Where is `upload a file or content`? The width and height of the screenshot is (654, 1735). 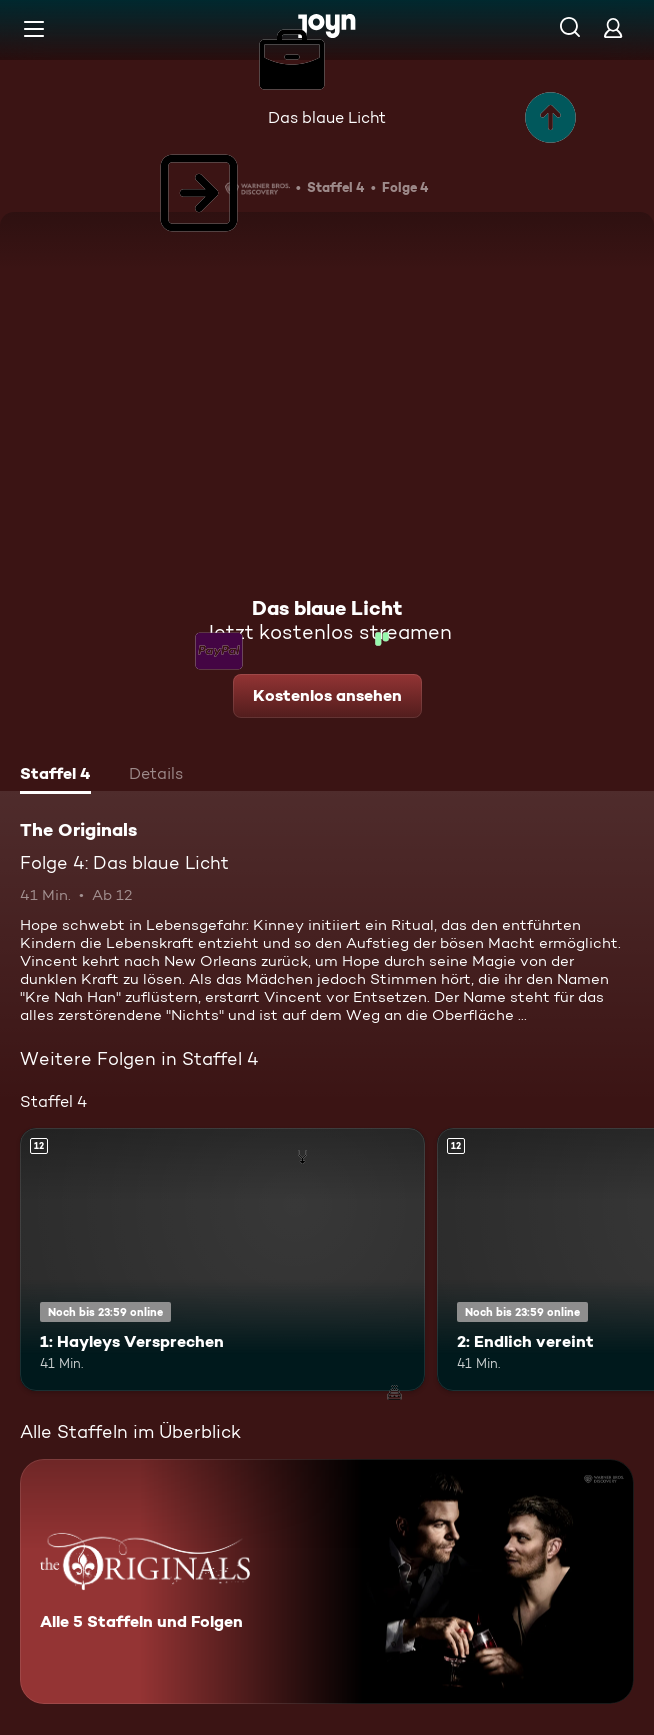
upload a file or content is located at coordinates (550, 117).